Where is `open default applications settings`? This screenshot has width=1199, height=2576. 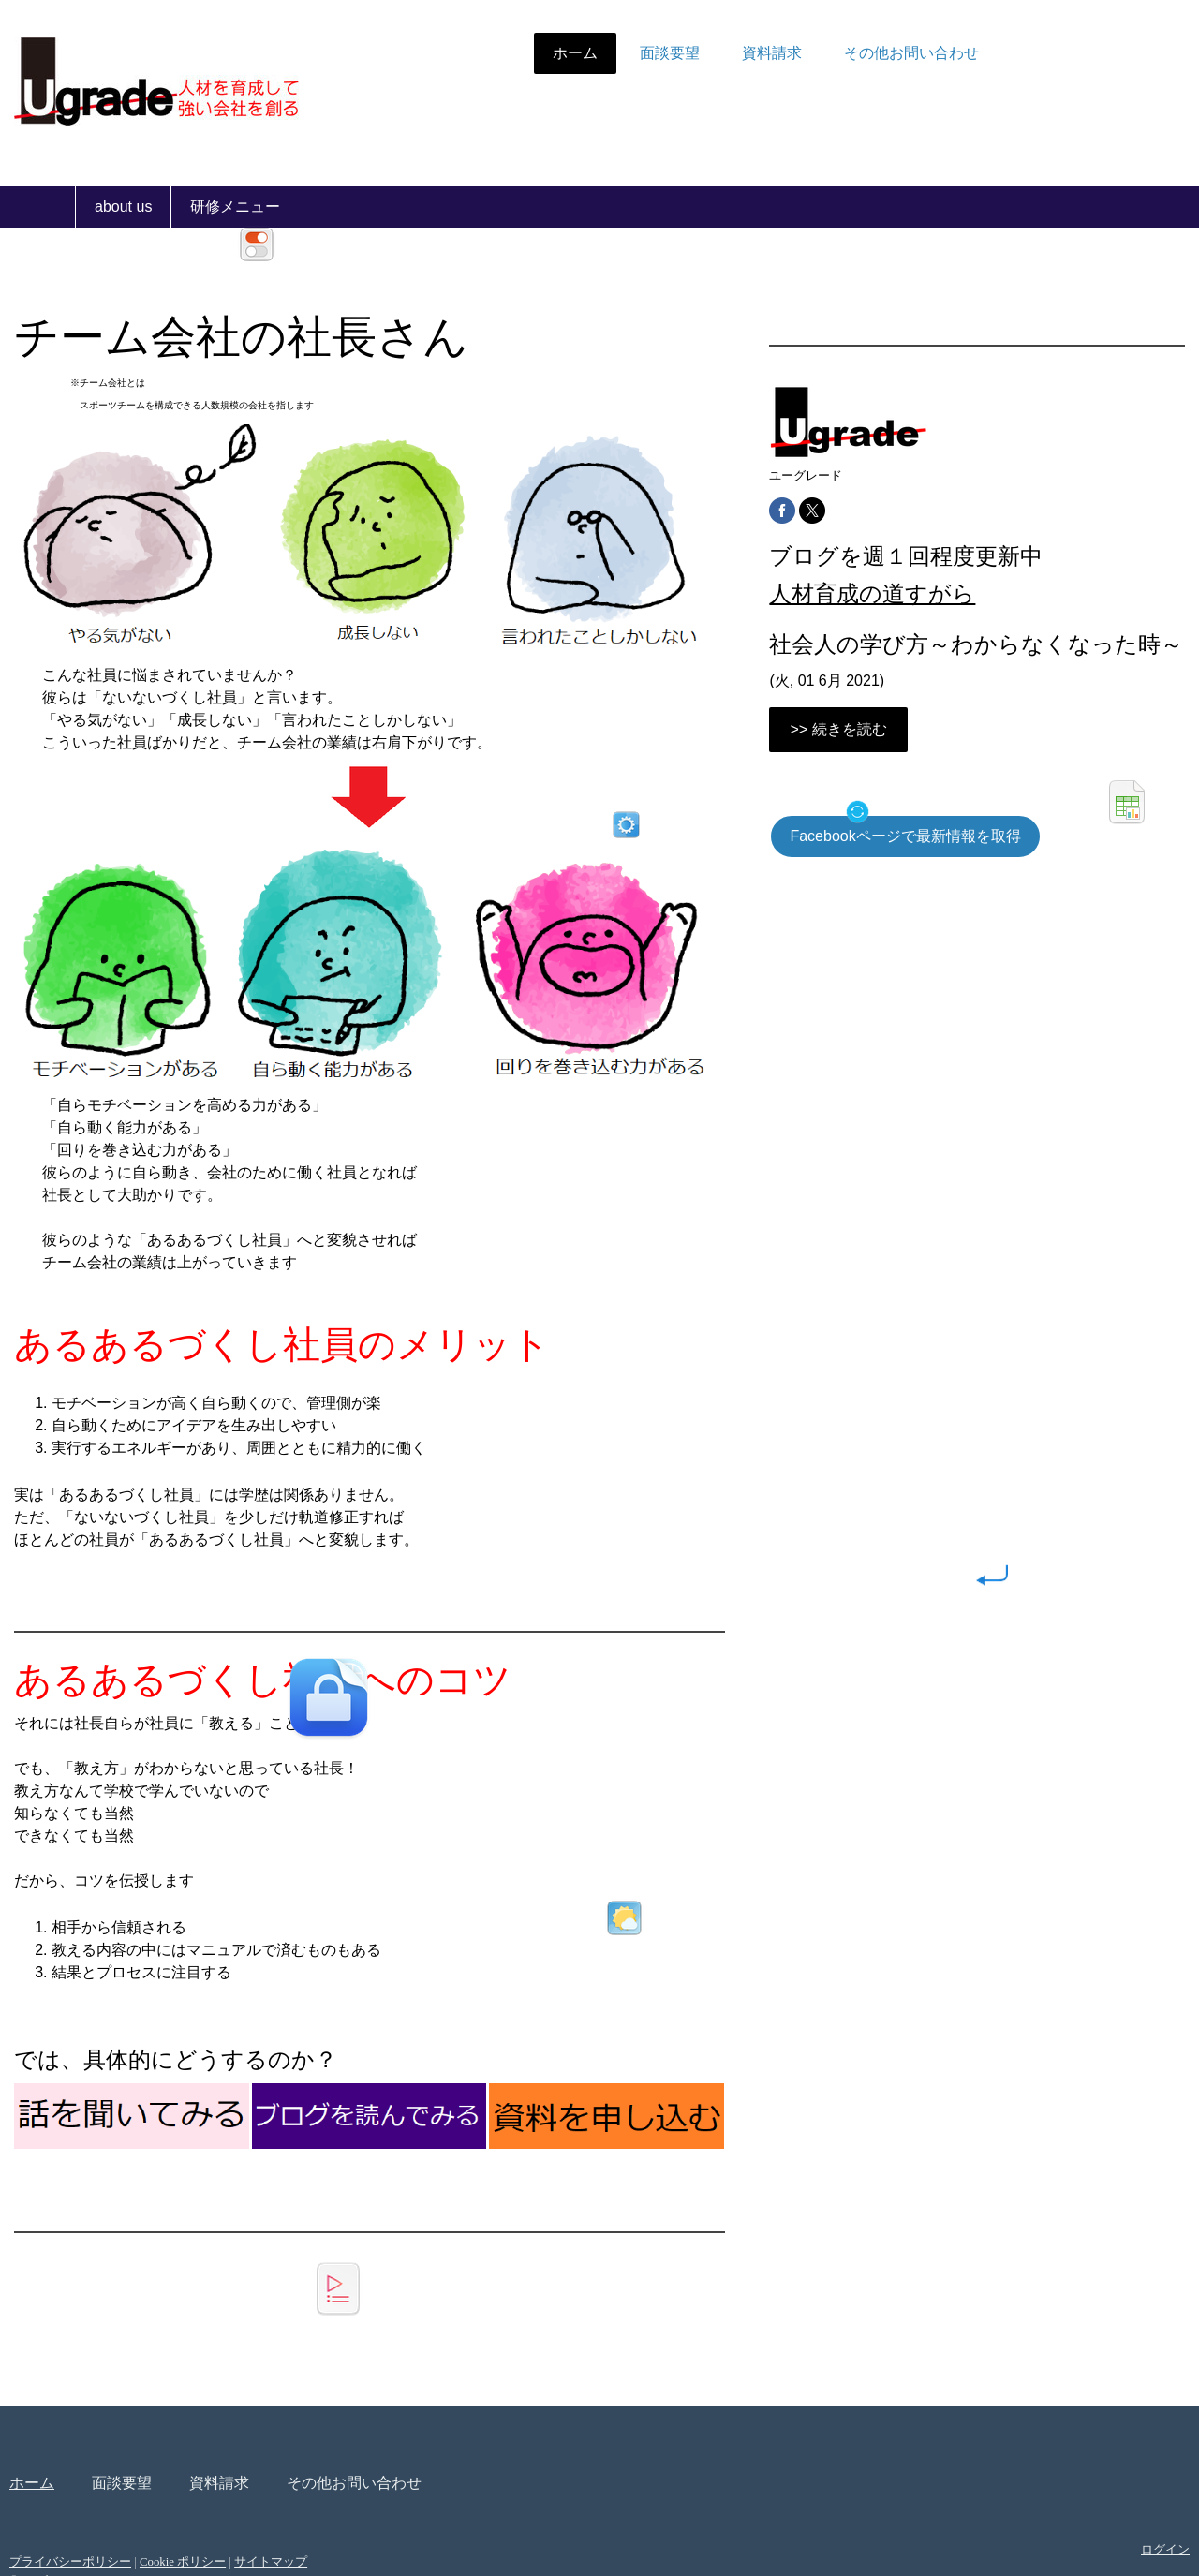 open default applications settings is located at coordinates (626, 824).